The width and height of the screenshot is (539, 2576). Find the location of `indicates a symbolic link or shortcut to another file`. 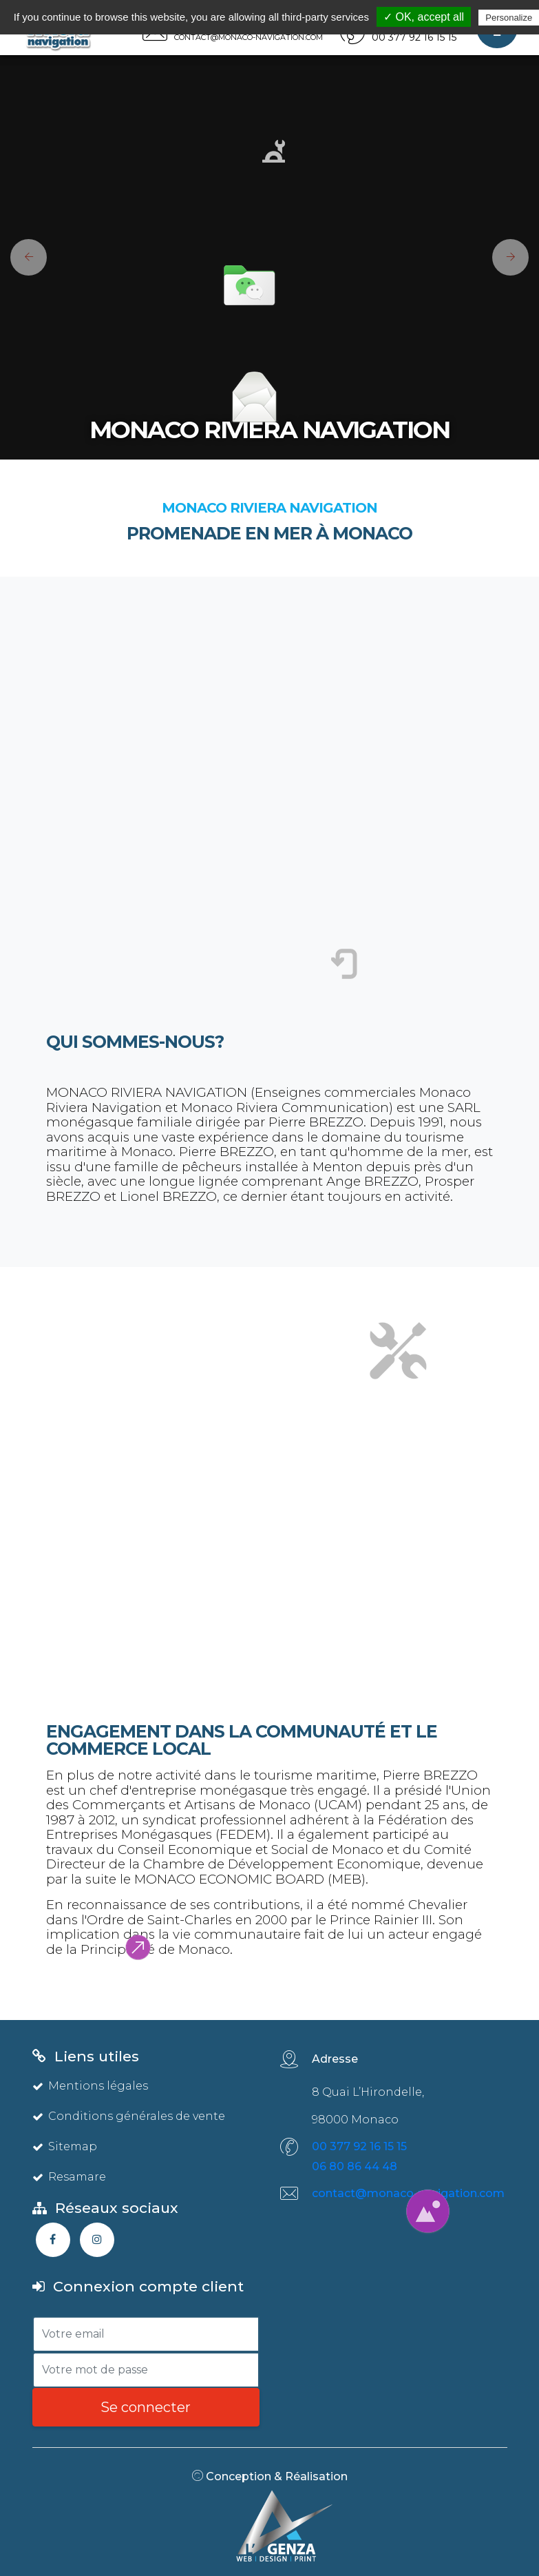

indicates a symbolic link or shortcut to another file is located at coordinates (138, 1947).